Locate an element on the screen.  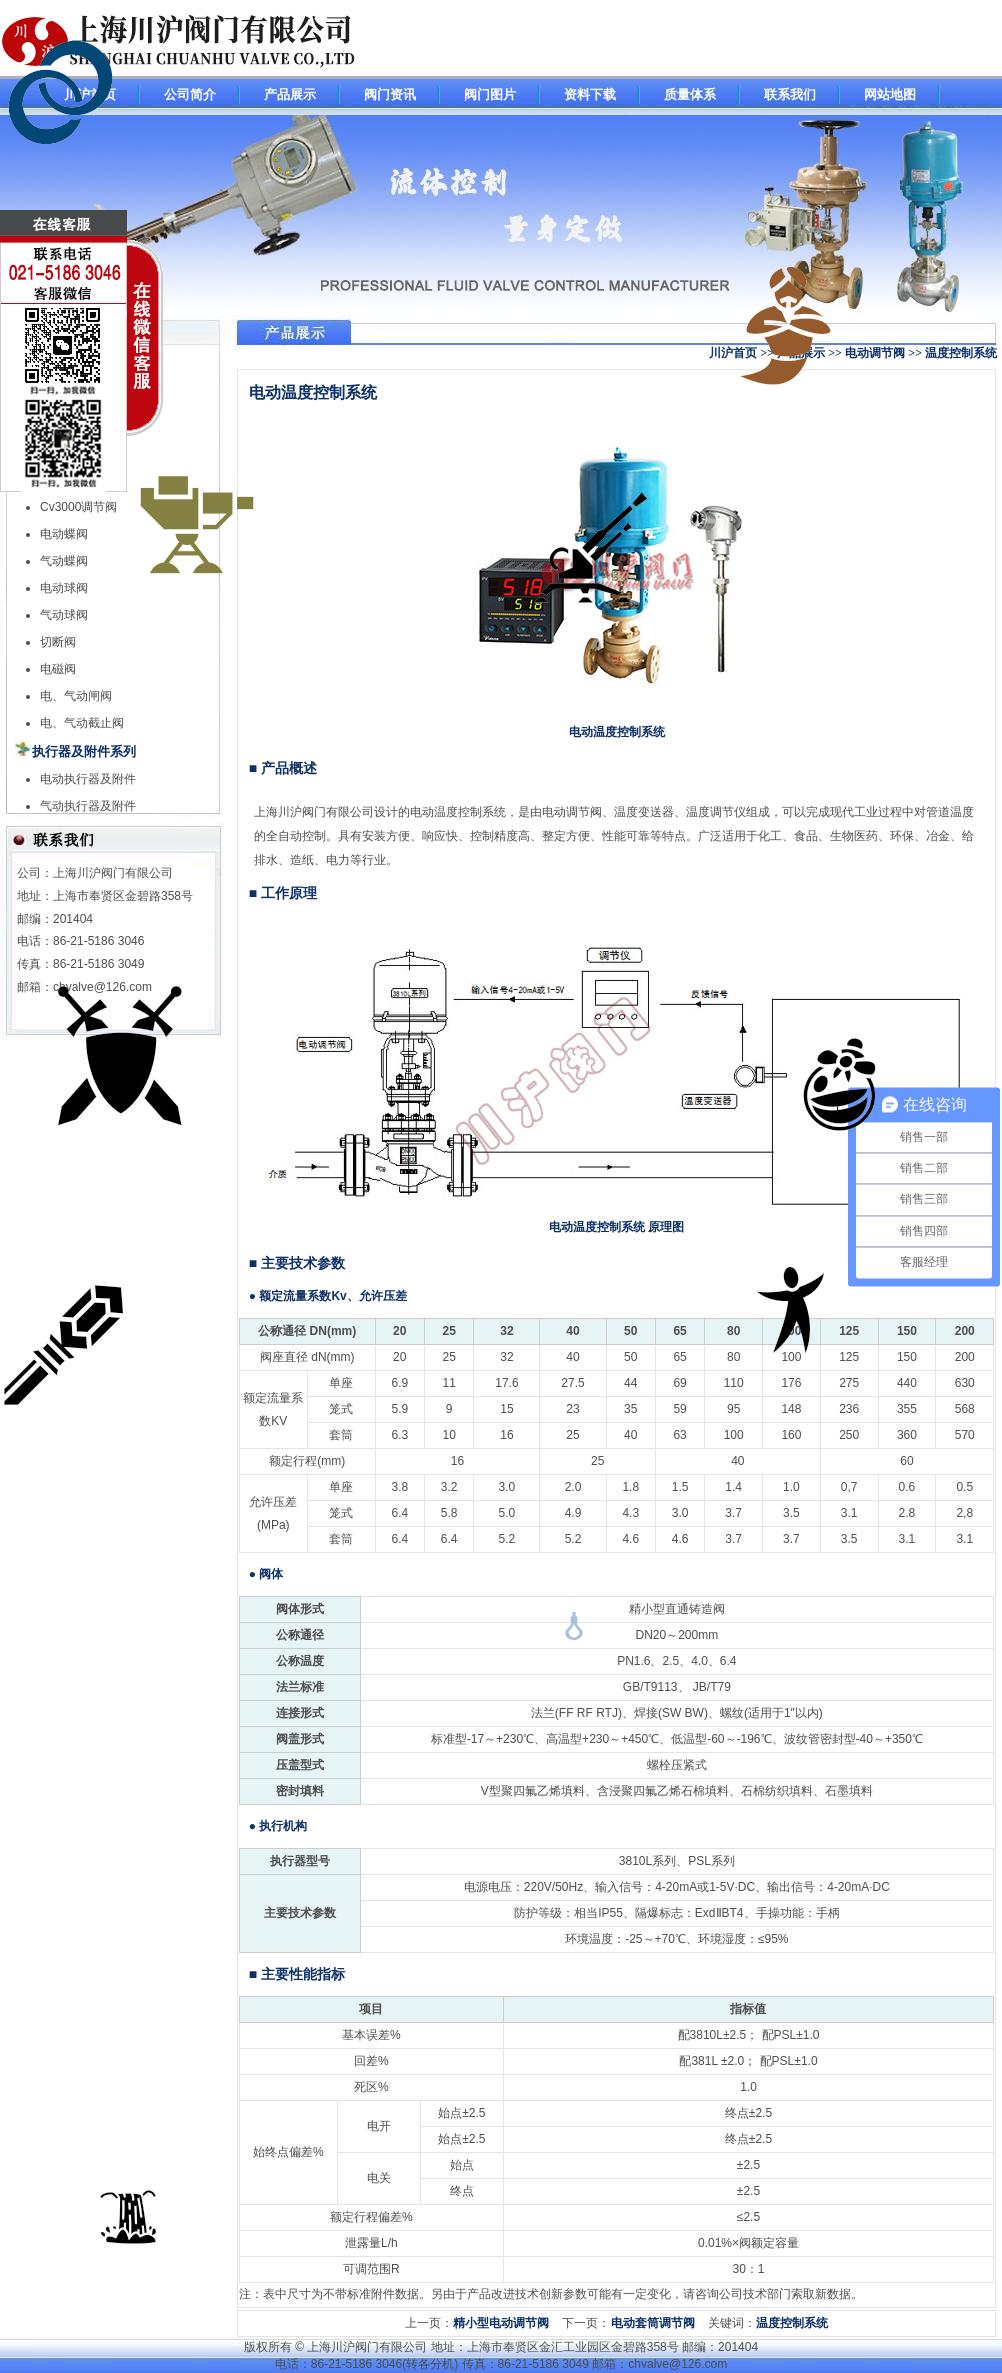
anti-aircraft gun unit or defense structure in a strategy game is located at coordinates (590, 547).